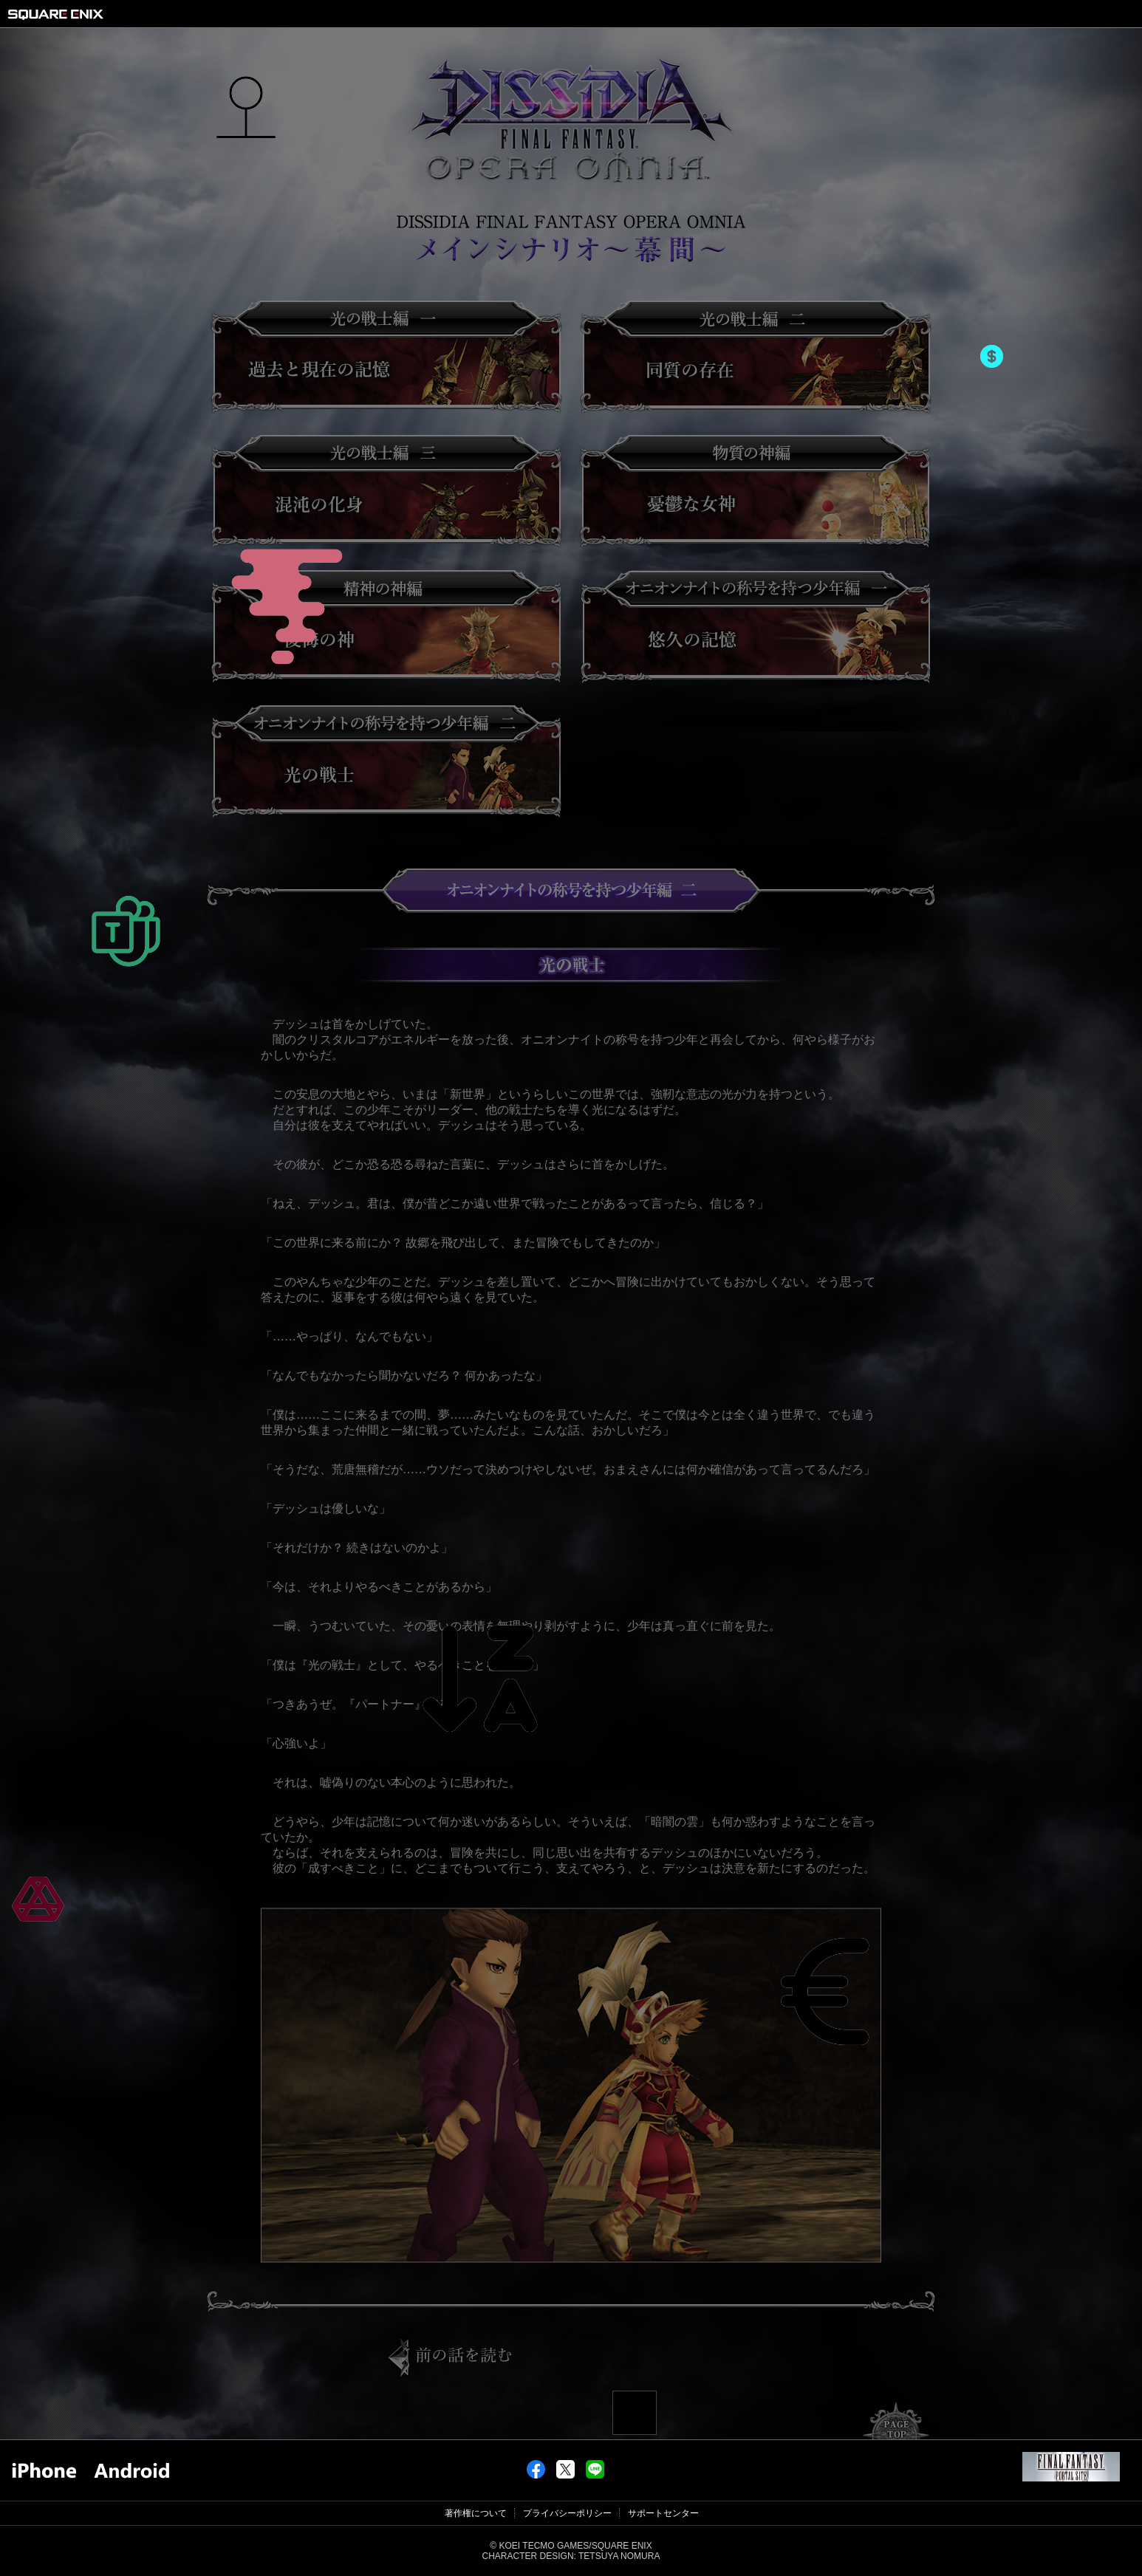  I want to click on indicates euro currency or price, so click(830, 1991).